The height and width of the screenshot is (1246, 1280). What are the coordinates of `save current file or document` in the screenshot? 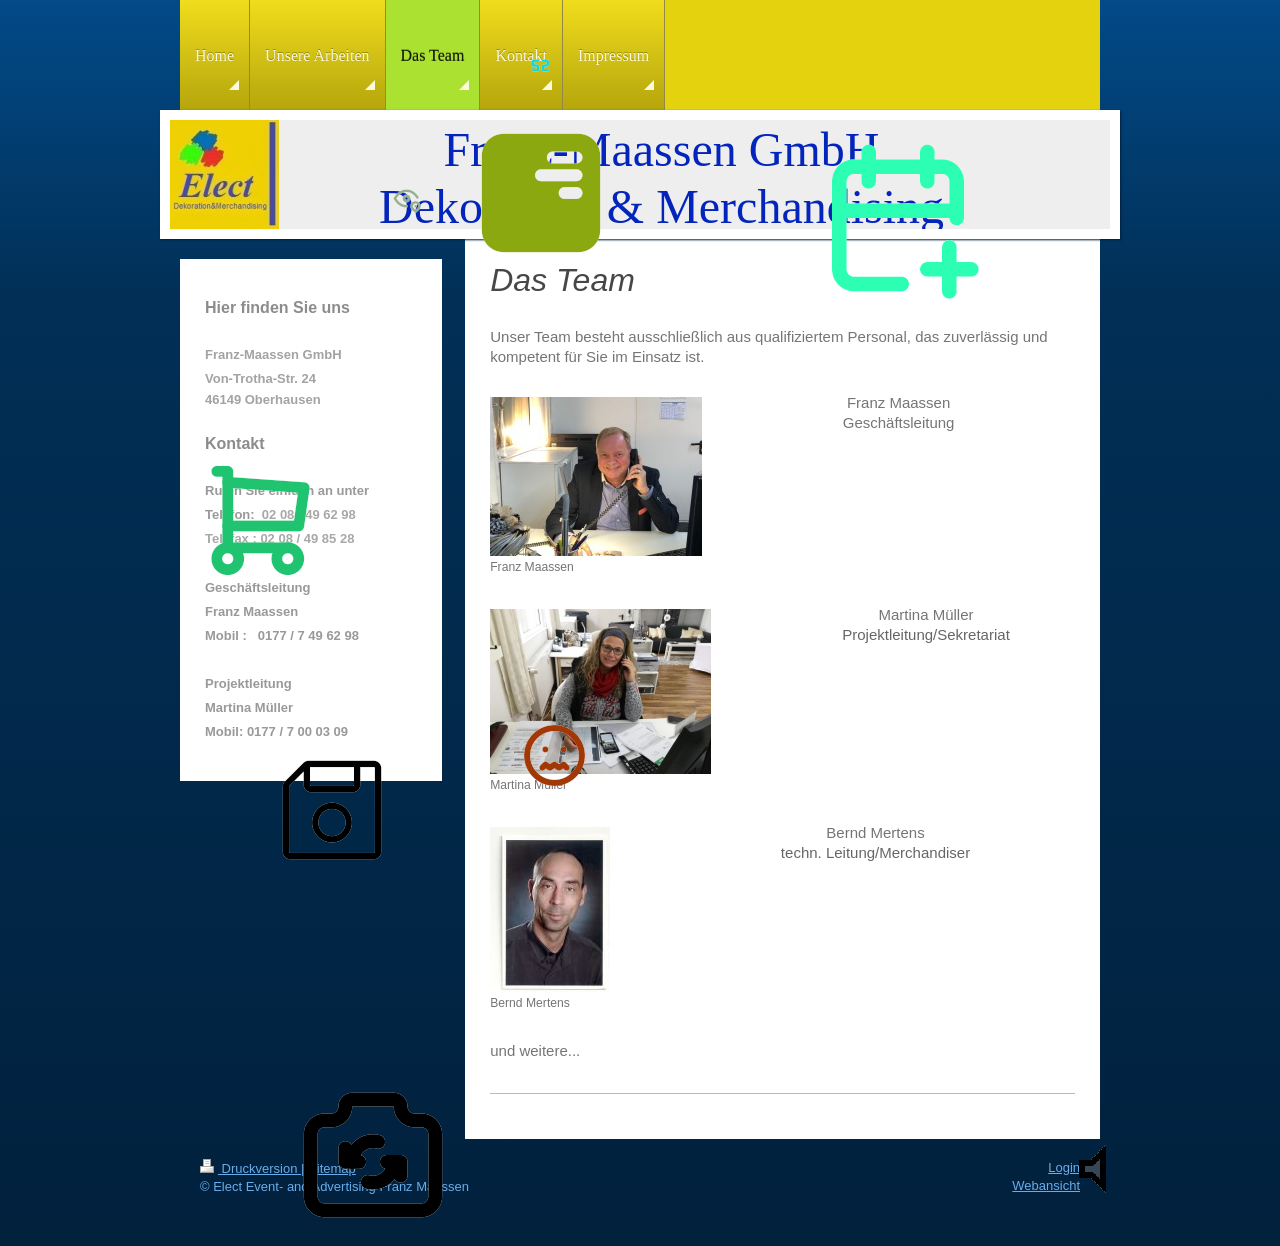 It's located at (332, 810).